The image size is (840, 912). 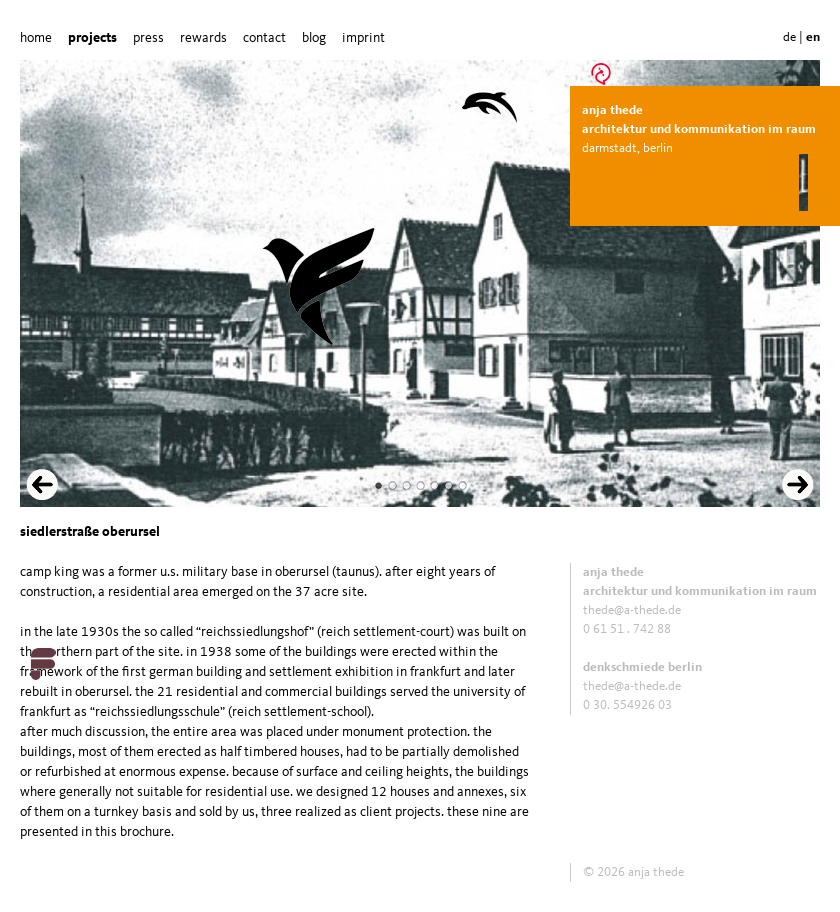 I want to click on dolphin emulator logo, so click(x=489, y=107).